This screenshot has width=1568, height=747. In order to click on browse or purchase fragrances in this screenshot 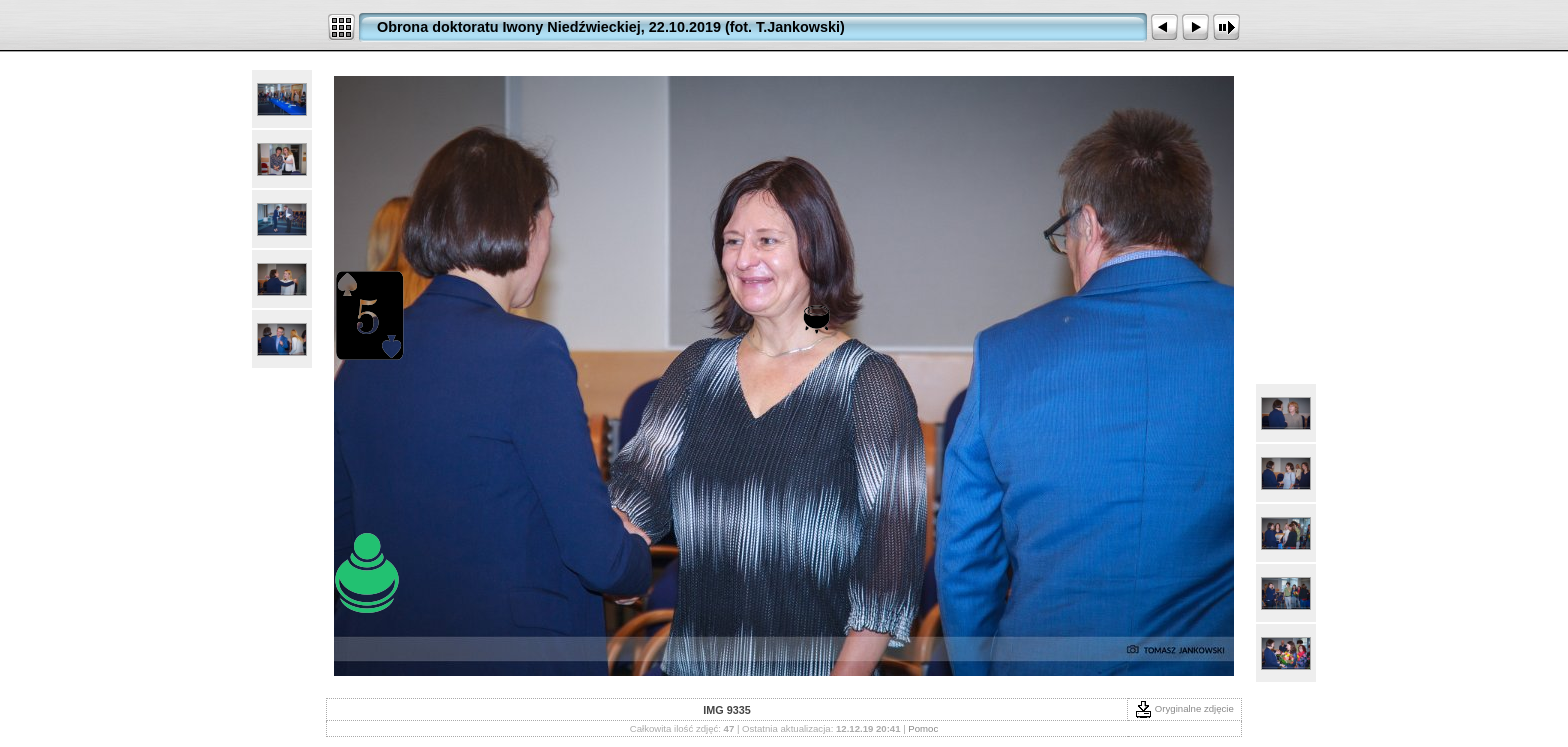, I will do `click(367, 573)`.